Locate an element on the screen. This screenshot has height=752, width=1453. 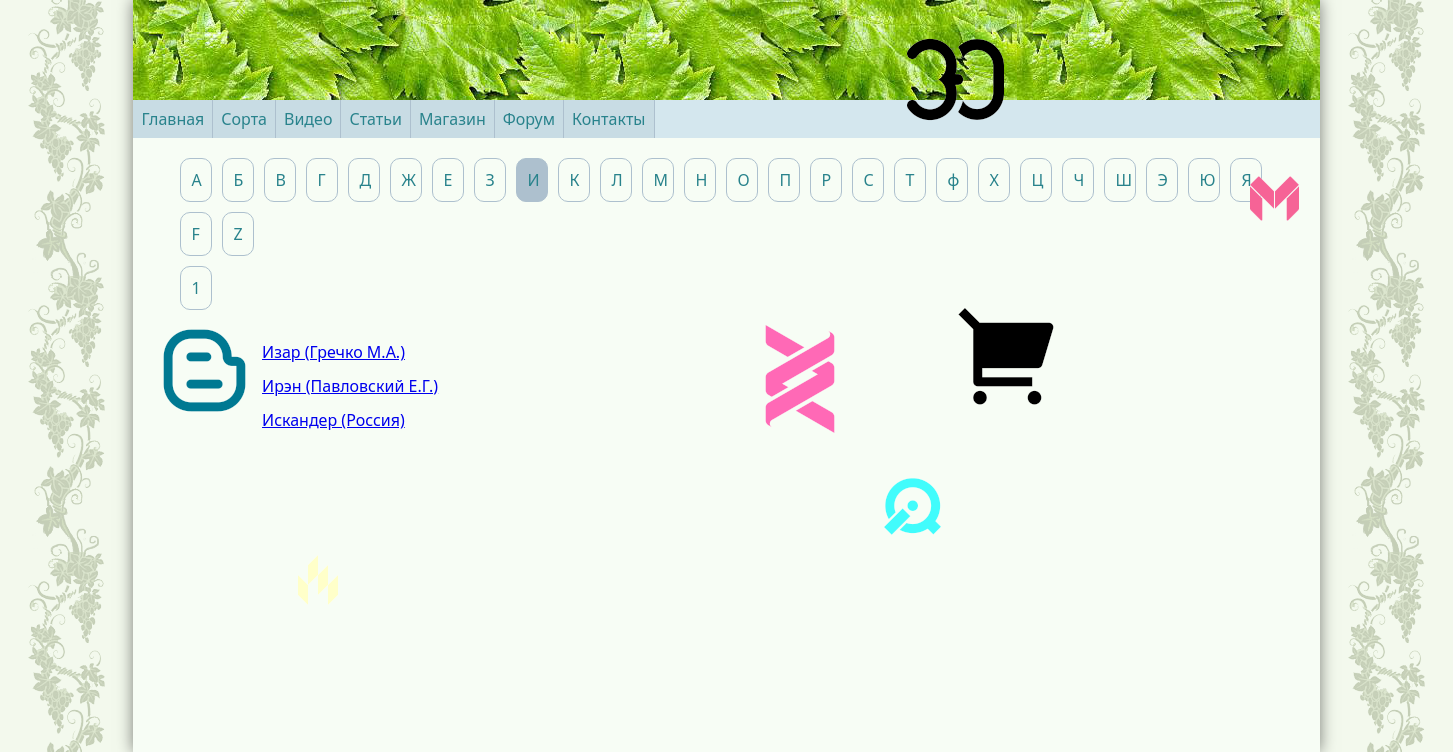
visit the 30 seconds of code website is located at coordinates (955, 79).